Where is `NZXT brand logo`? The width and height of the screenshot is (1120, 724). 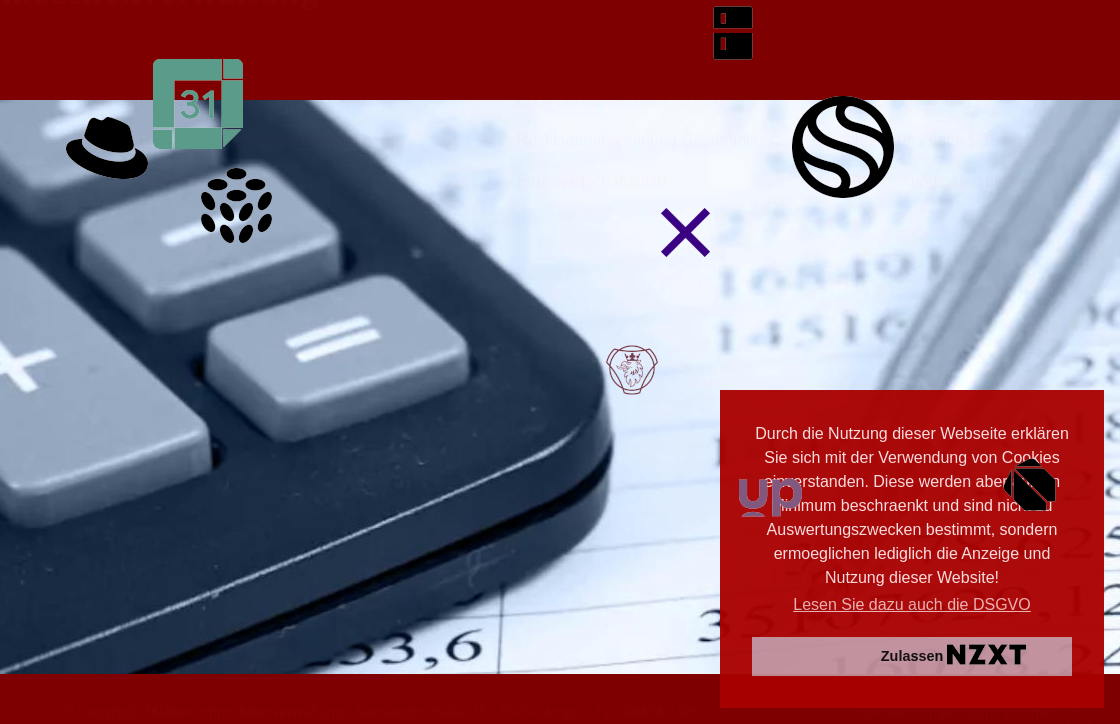 NZXT brand logo is located at coordinates (986, 654).